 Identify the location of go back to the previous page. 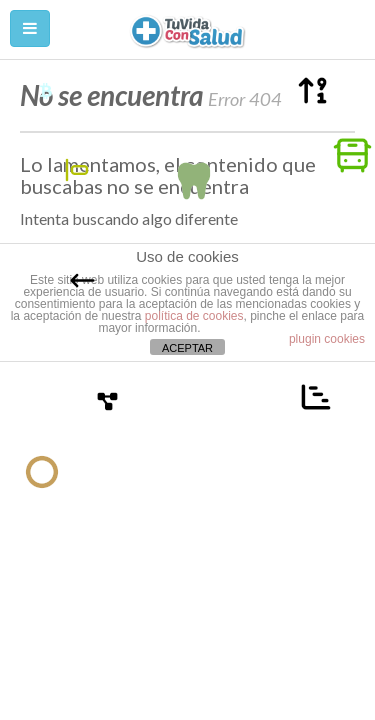
(82, 280).